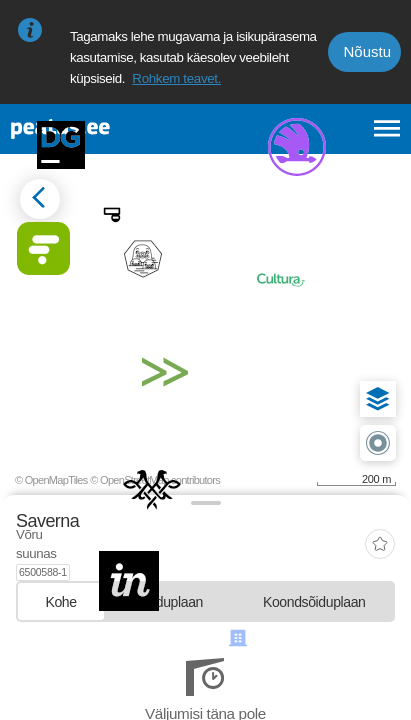 Image resolution: width=411 pixels, height=720 pixels. What do you see at coordinates (112, 214) in the screenshot?
I see `delete a row from a table or spreadsheet` at bounding box center [112, 214].